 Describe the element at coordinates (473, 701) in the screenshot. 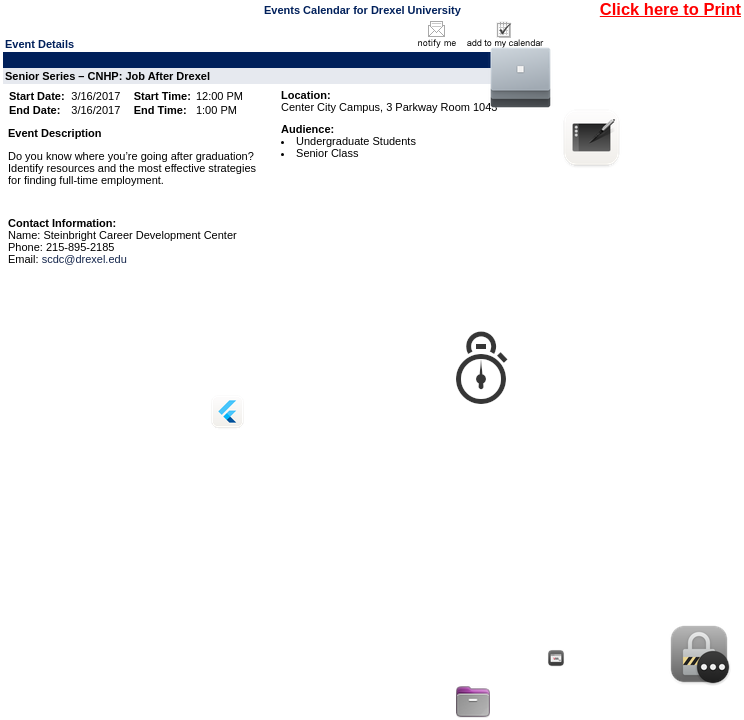

I see `open file manager application` at that location.